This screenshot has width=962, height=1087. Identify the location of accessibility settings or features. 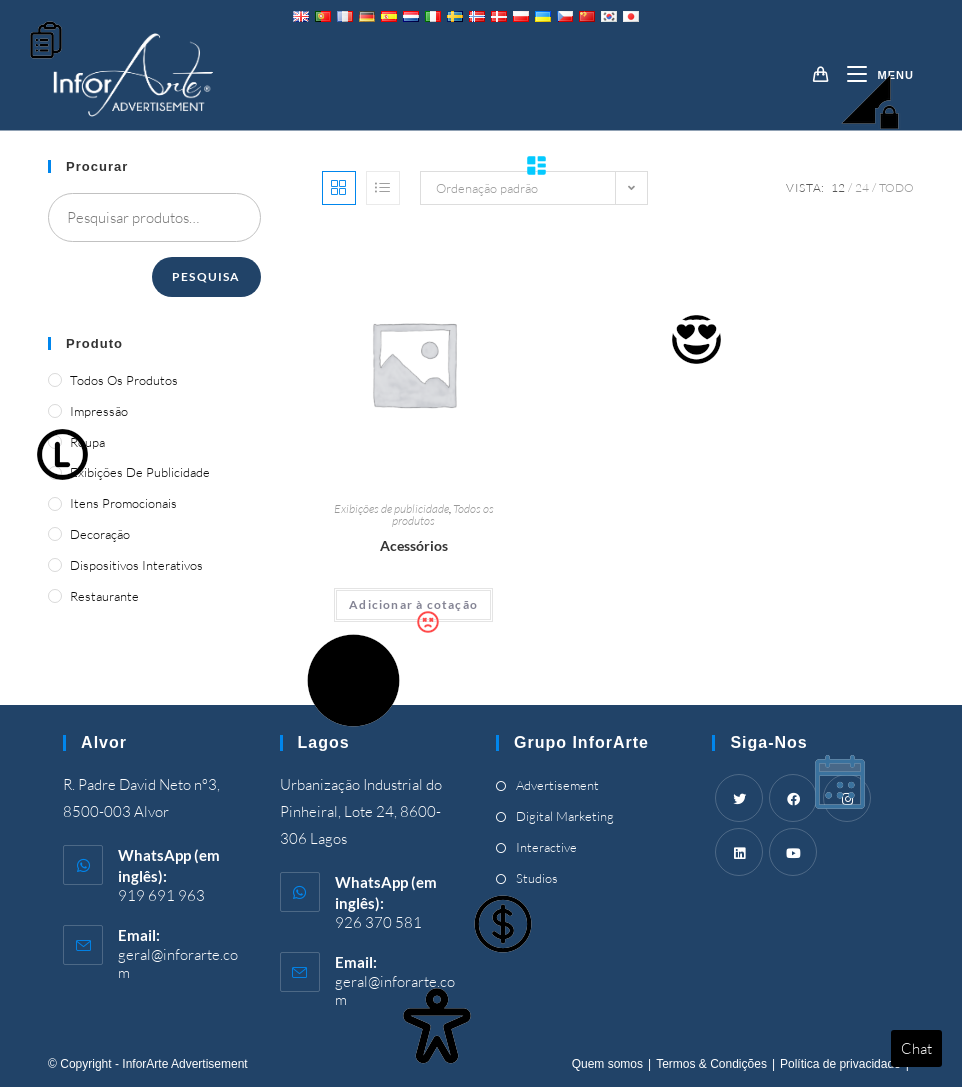
(437, 1027).